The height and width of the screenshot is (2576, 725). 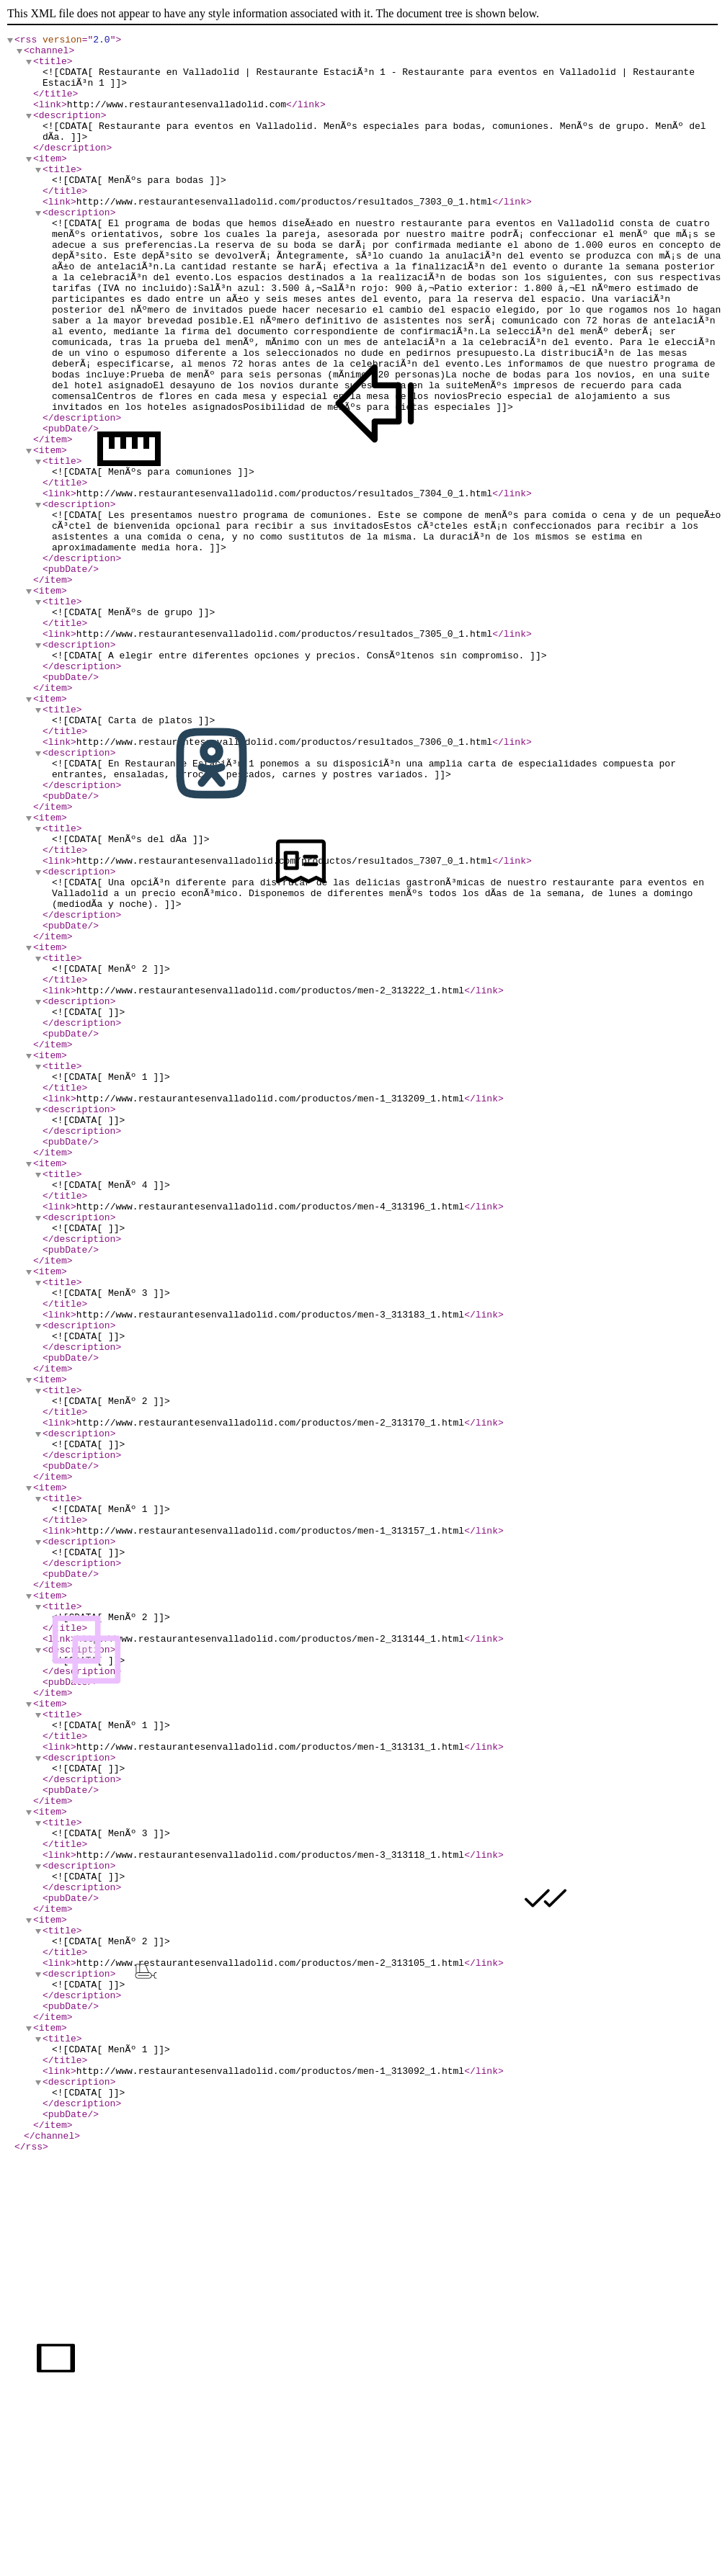 I want to click on access construction or heavy equipment tools, so click(x=146, y=1971).